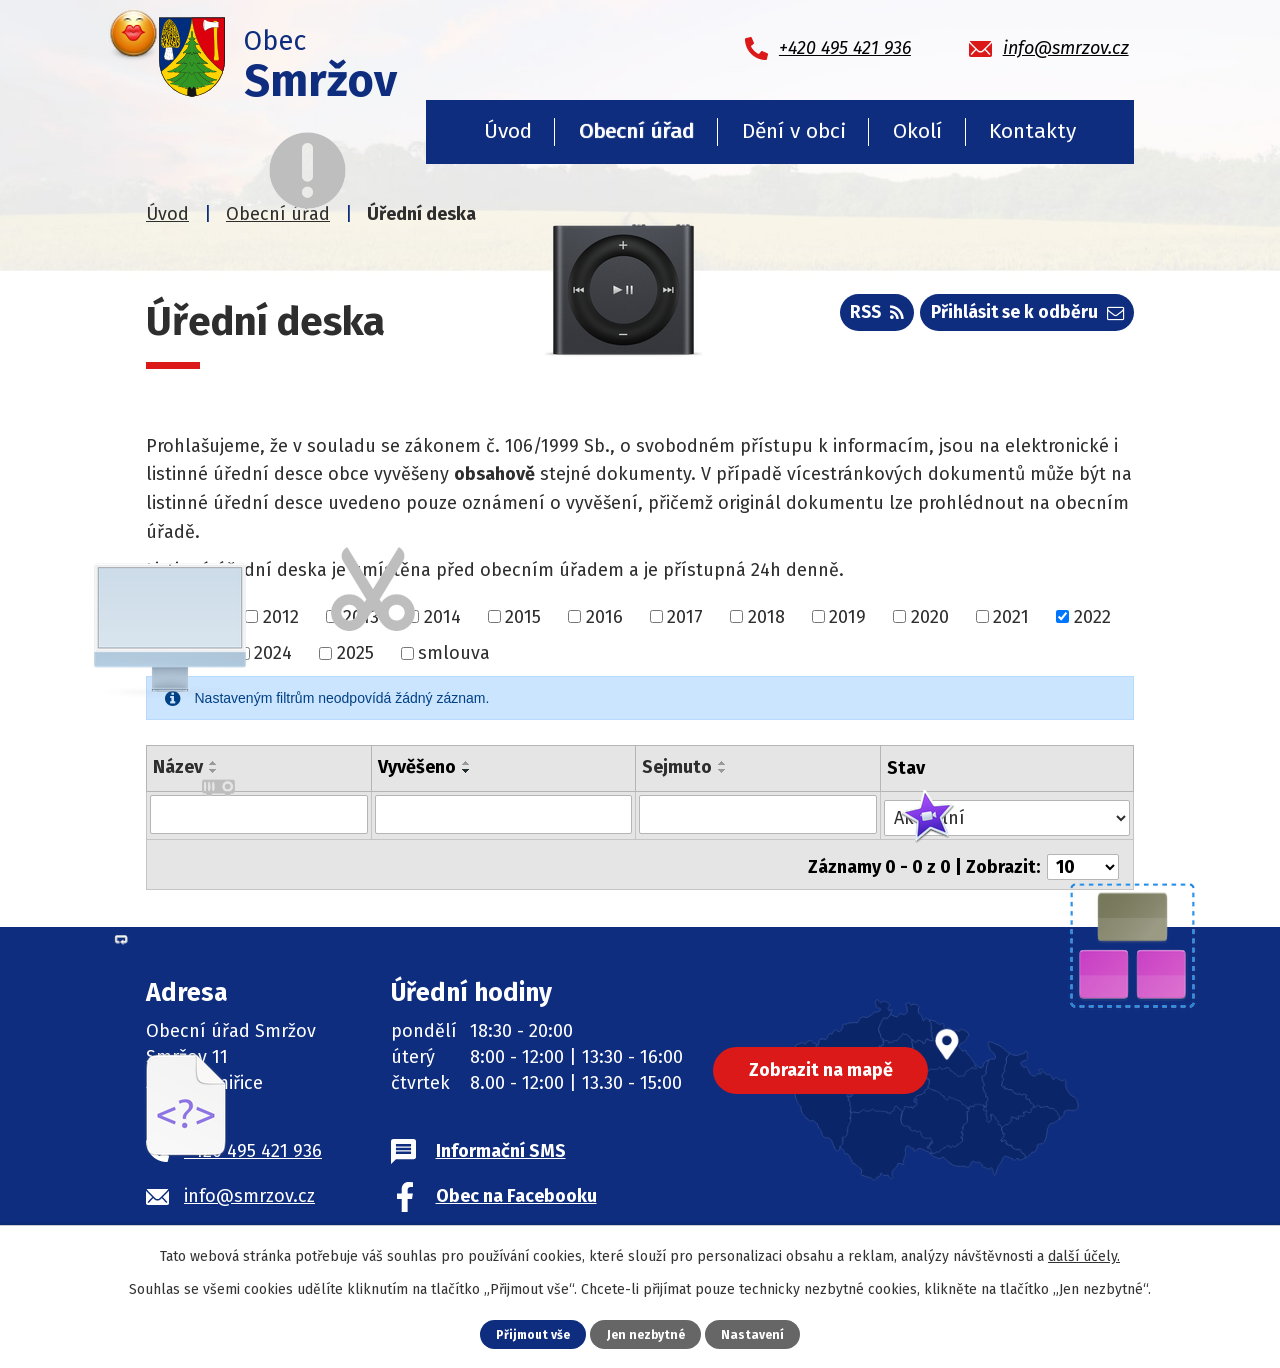  Describe the element at coordinates (623, 289) in the screenshot. I see `access ipod shuffle device settings` at that location.